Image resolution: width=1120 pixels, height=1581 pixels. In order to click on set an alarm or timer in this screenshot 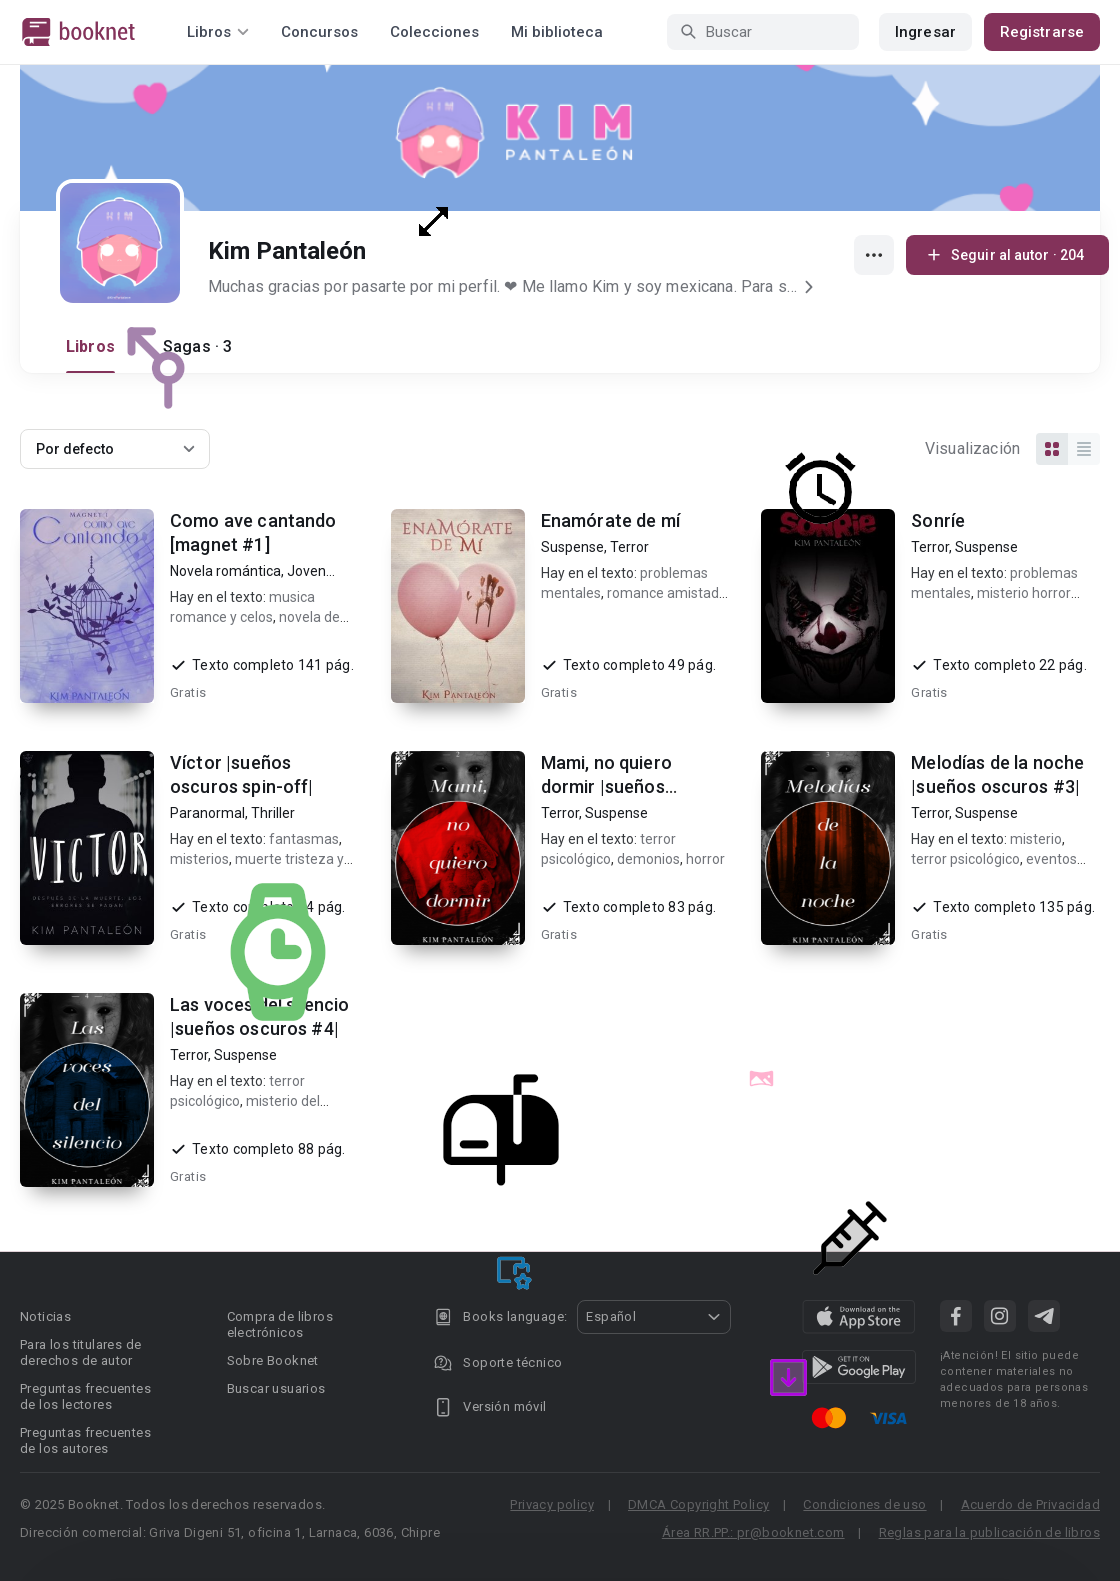, I will do `click(820, 488)`.